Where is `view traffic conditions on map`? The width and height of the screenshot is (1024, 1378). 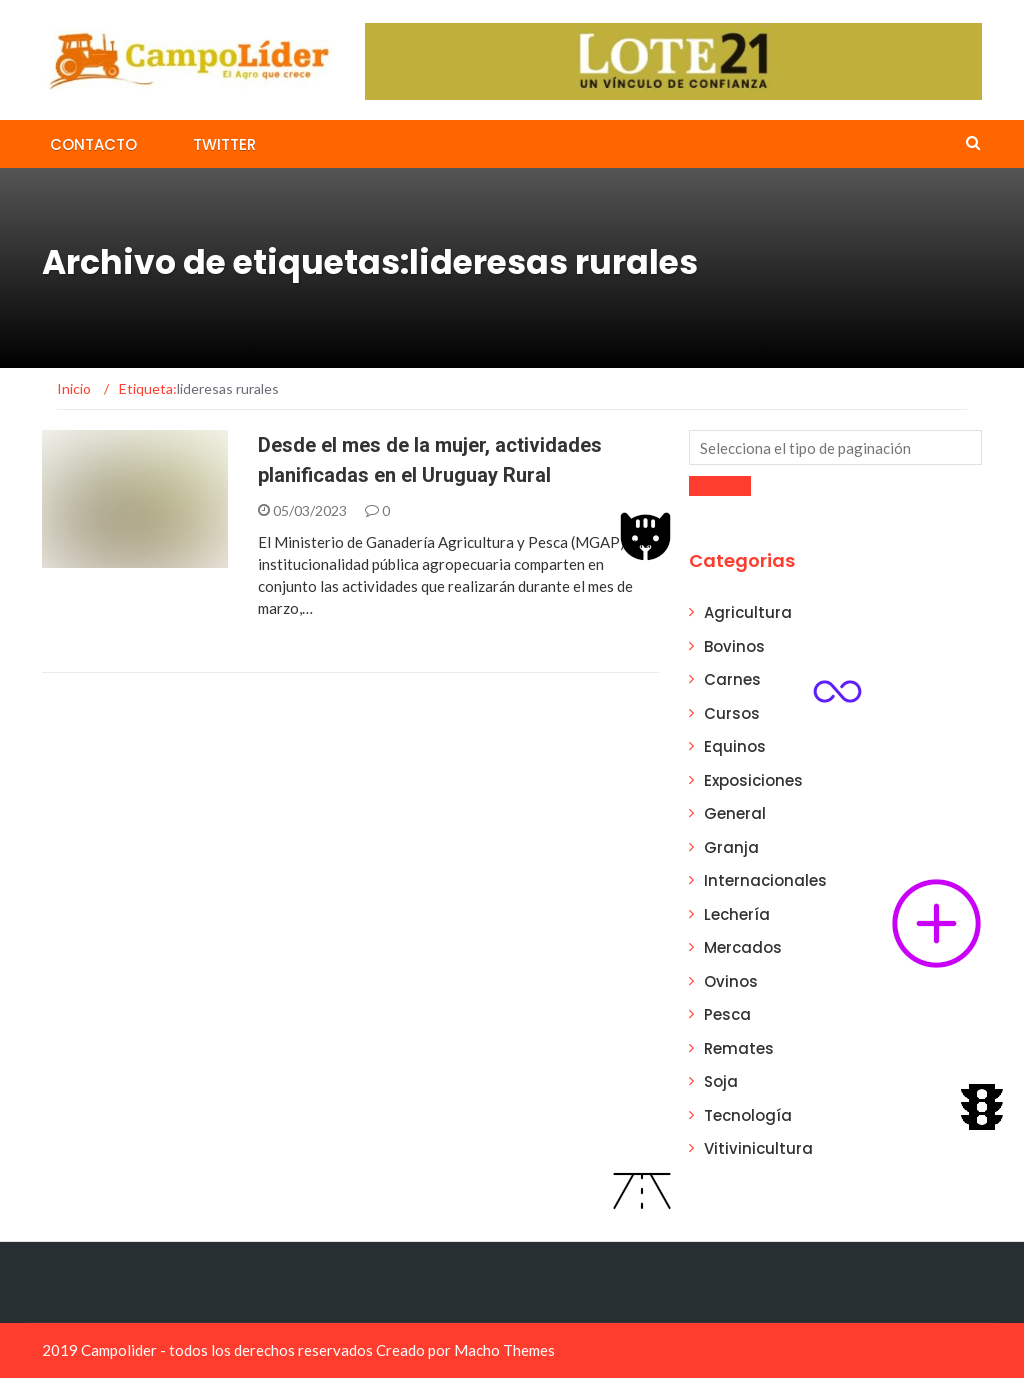
view traffic conditions on map is located at coordinates (982, 1107).